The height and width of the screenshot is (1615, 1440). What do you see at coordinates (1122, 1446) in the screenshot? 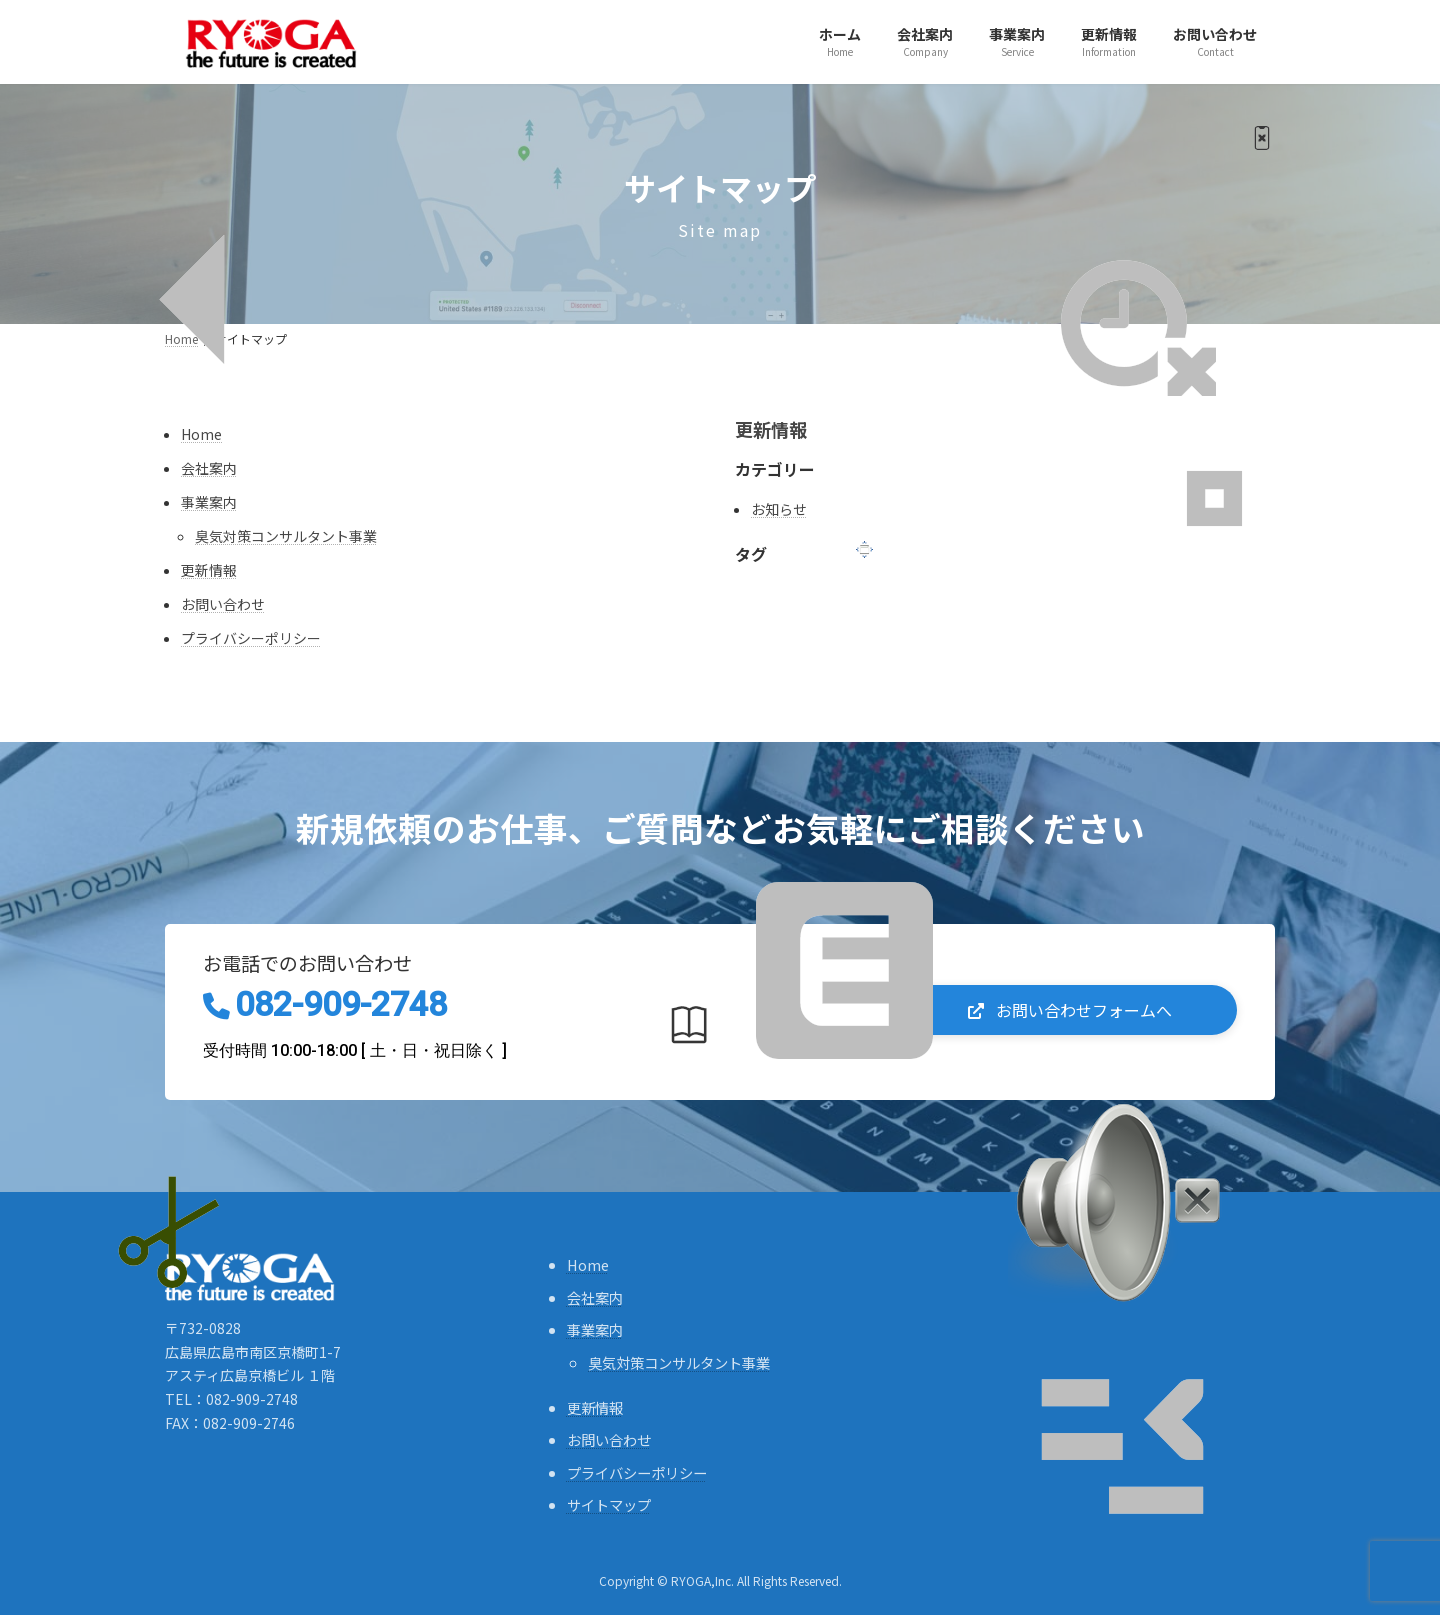
I see `decrease text indentation` at bounding box center [1122, 1446].